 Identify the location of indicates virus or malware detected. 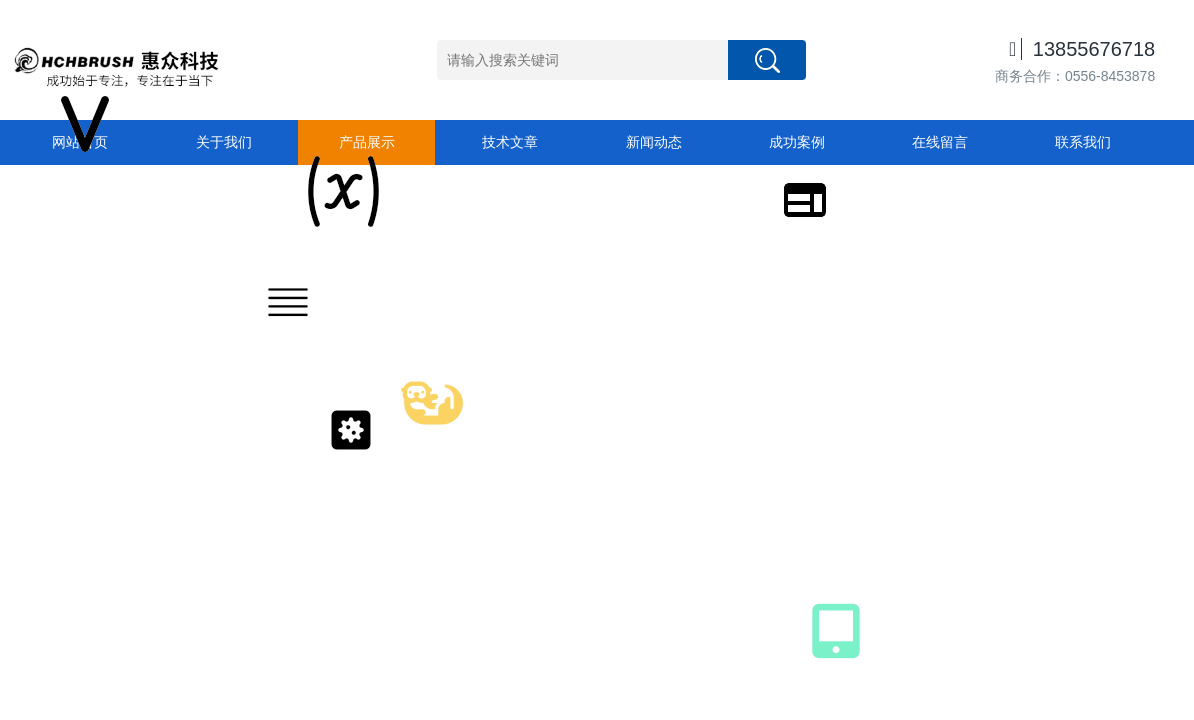
(351, 430).